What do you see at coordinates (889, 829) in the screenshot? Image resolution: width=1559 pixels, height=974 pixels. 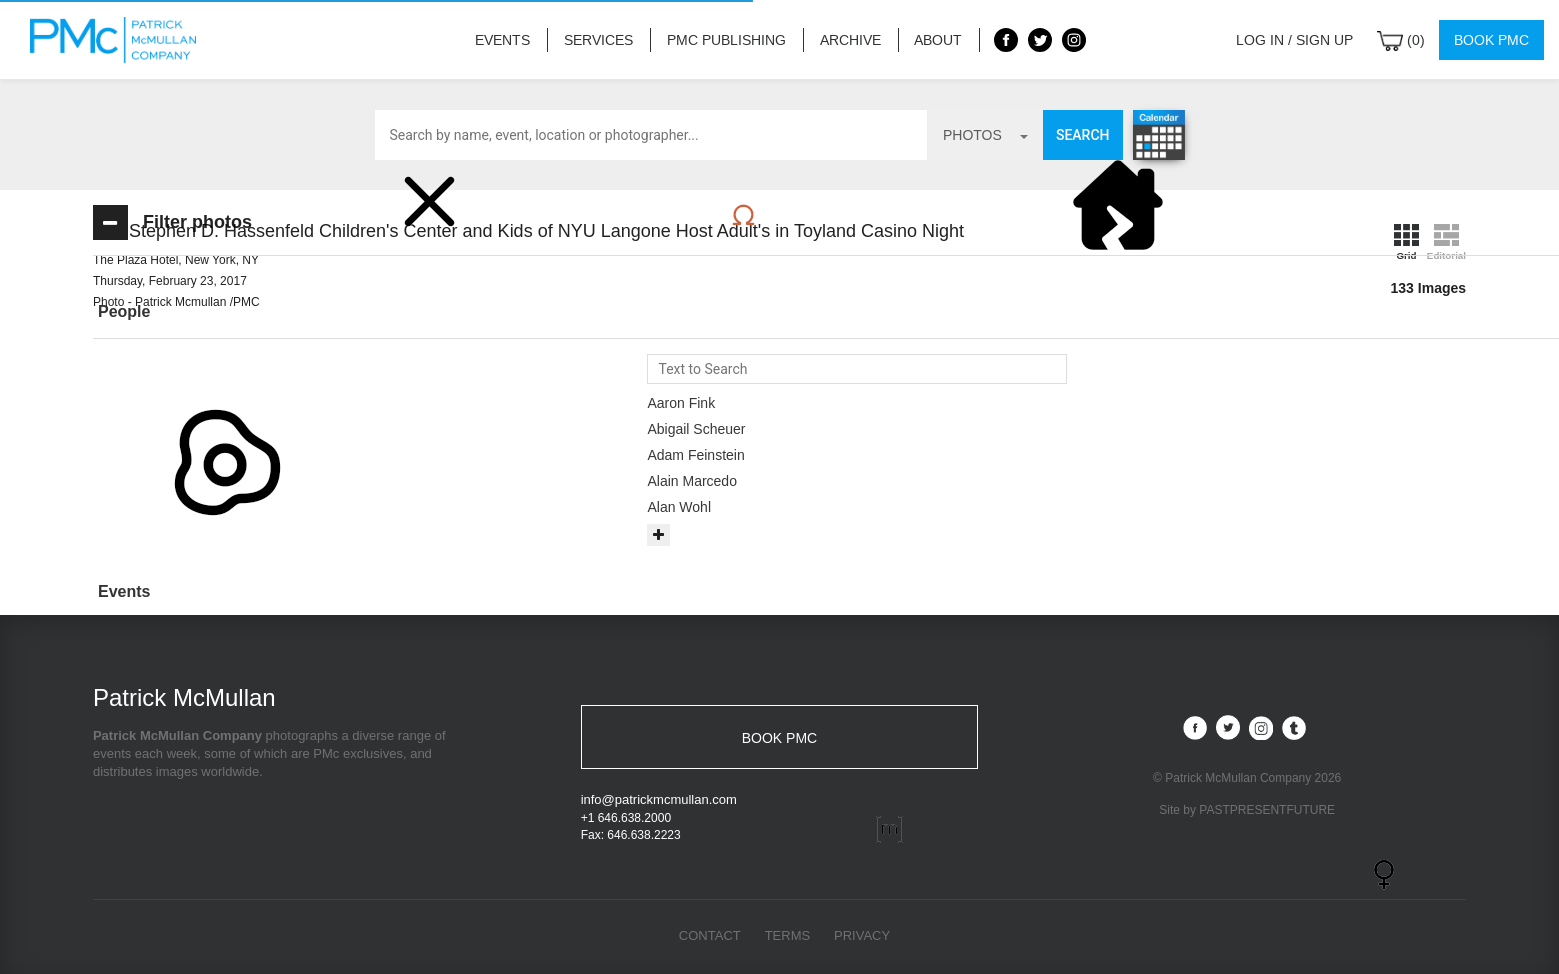 I see `link to Matrix messaging platform` at bounding box center [889, 829].